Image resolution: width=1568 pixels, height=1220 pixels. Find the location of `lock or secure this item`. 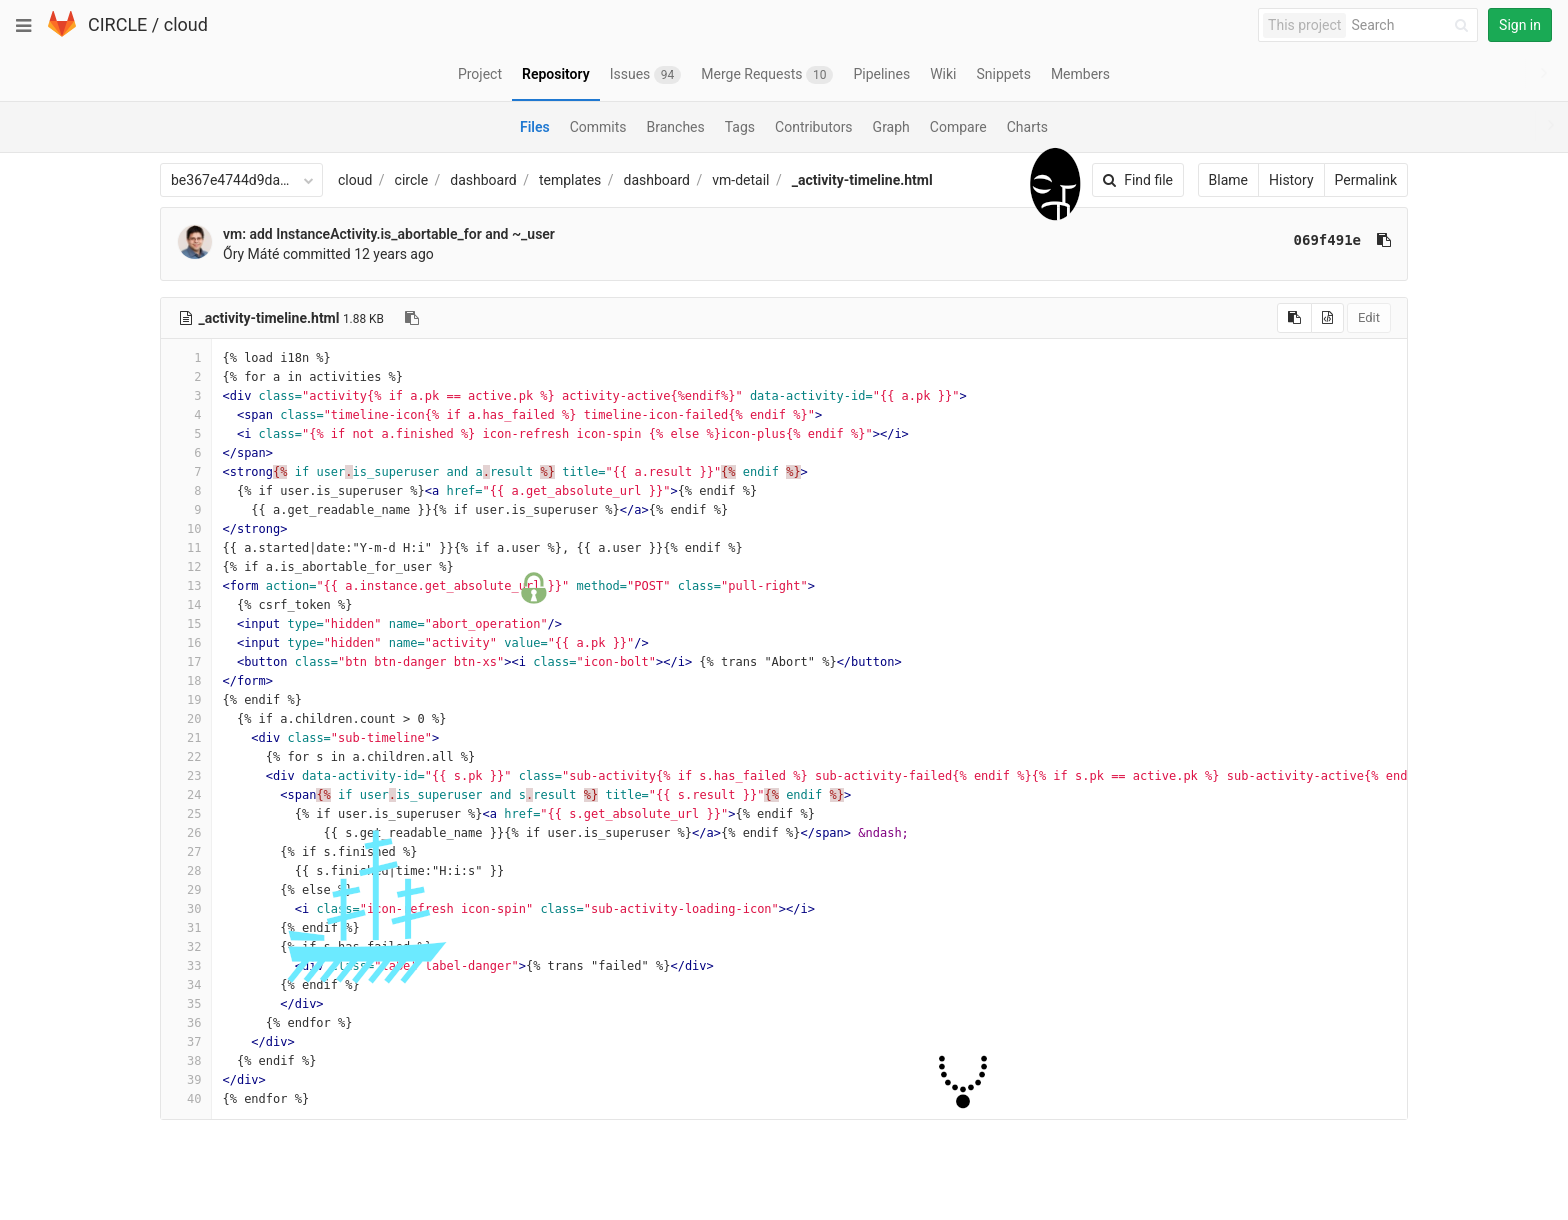

lock or secure this item is located at coordinates (534, 588).